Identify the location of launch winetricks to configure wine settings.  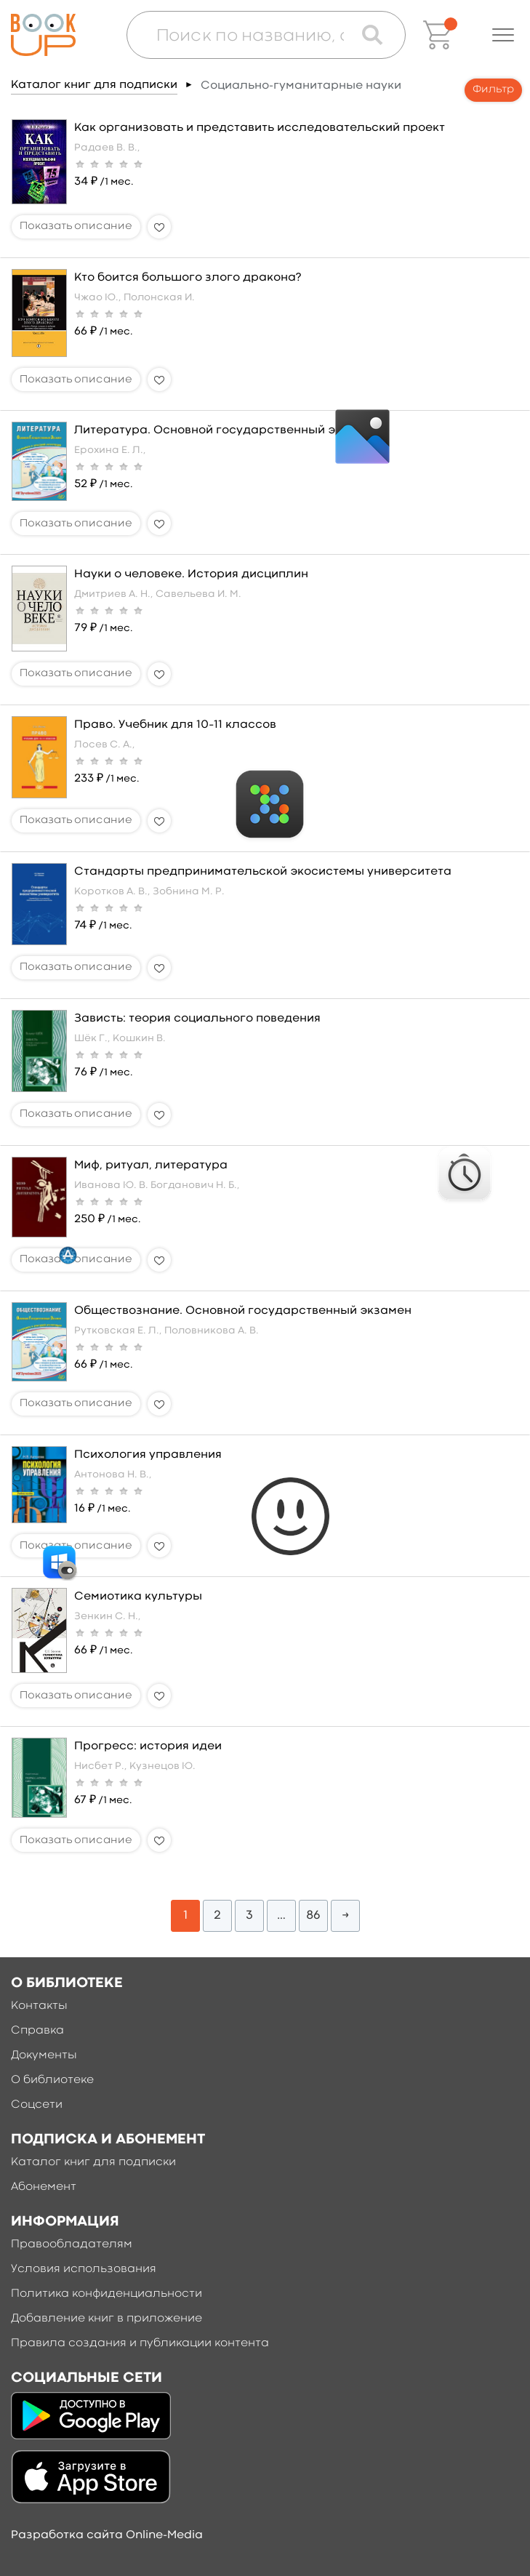
(59, 1562).